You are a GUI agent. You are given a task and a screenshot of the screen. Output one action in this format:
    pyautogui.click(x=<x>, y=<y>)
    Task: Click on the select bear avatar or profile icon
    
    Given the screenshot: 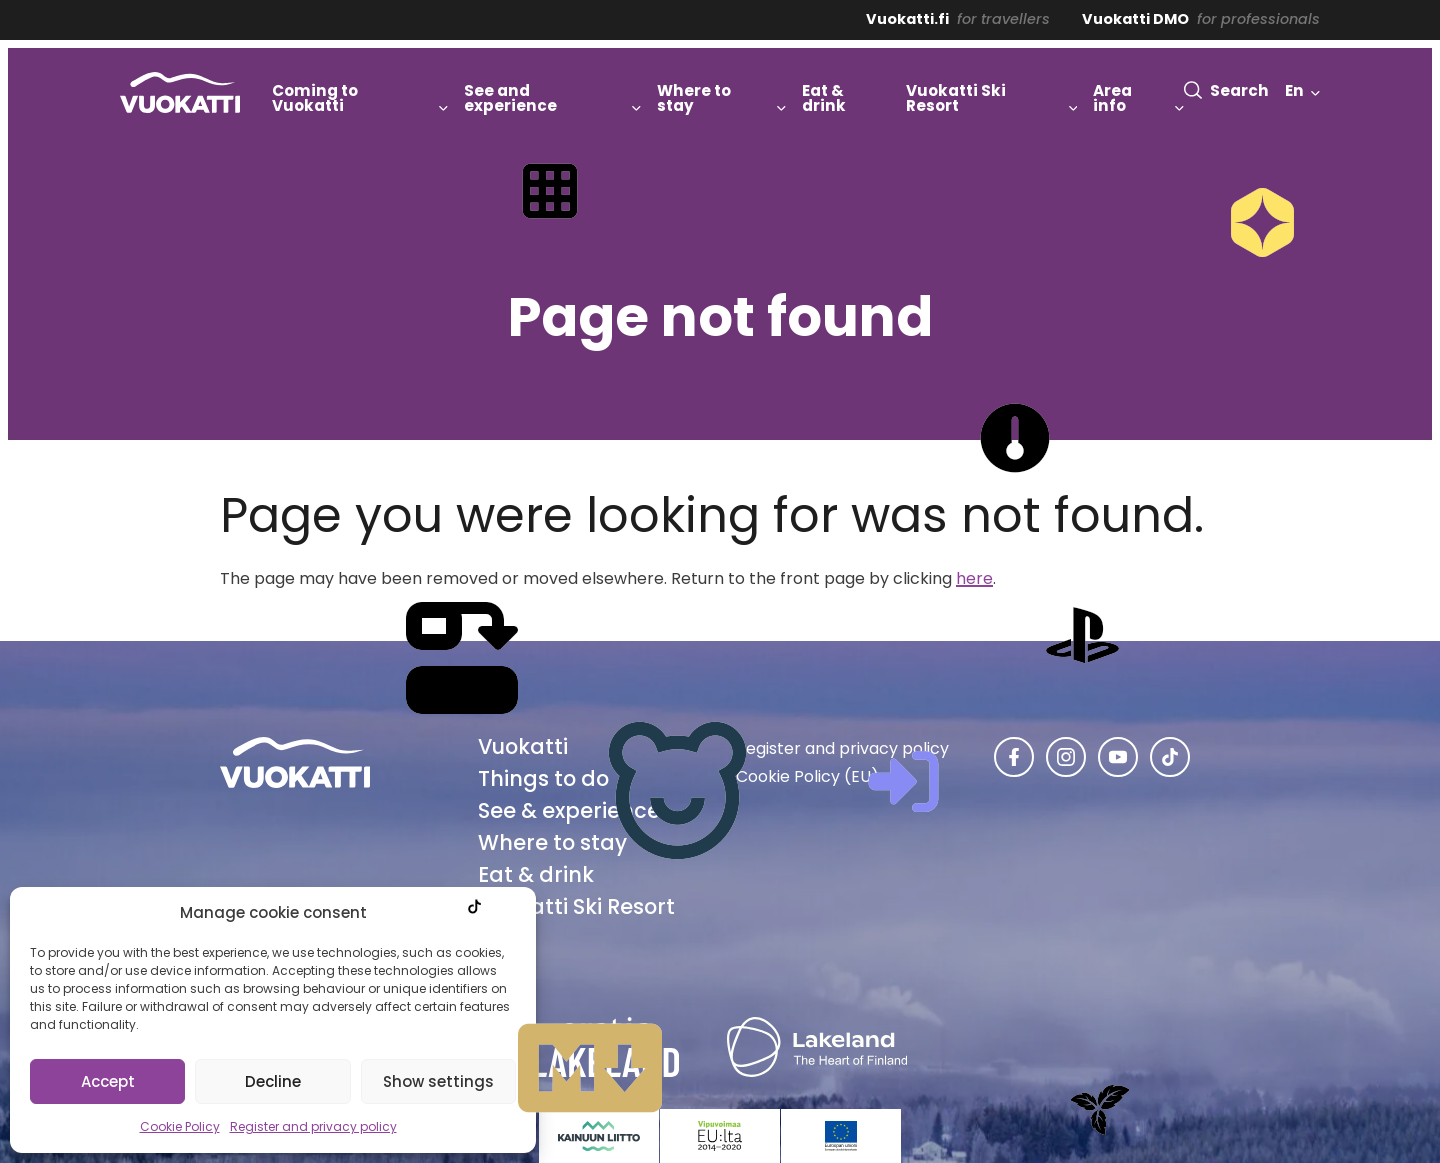 What is the action you would take?
    pyautogui.click(x=677, y=790)
    